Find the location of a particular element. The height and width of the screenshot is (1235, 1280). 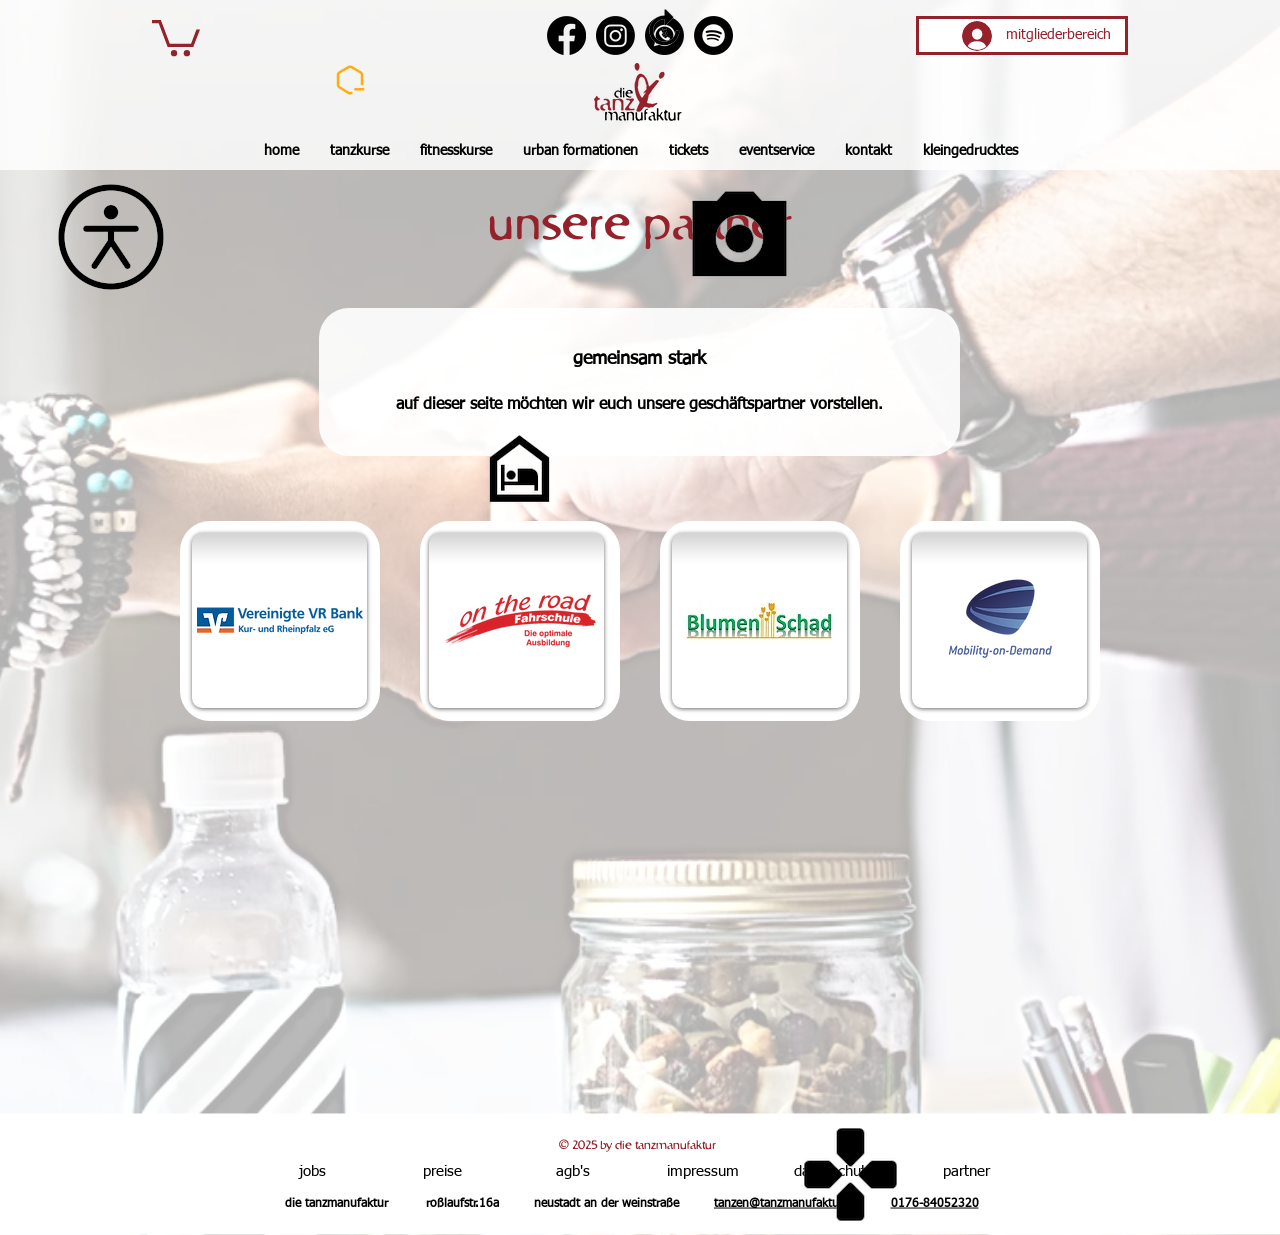

skip forward 5 seconds in media playback is located at coordinates (664, 28).